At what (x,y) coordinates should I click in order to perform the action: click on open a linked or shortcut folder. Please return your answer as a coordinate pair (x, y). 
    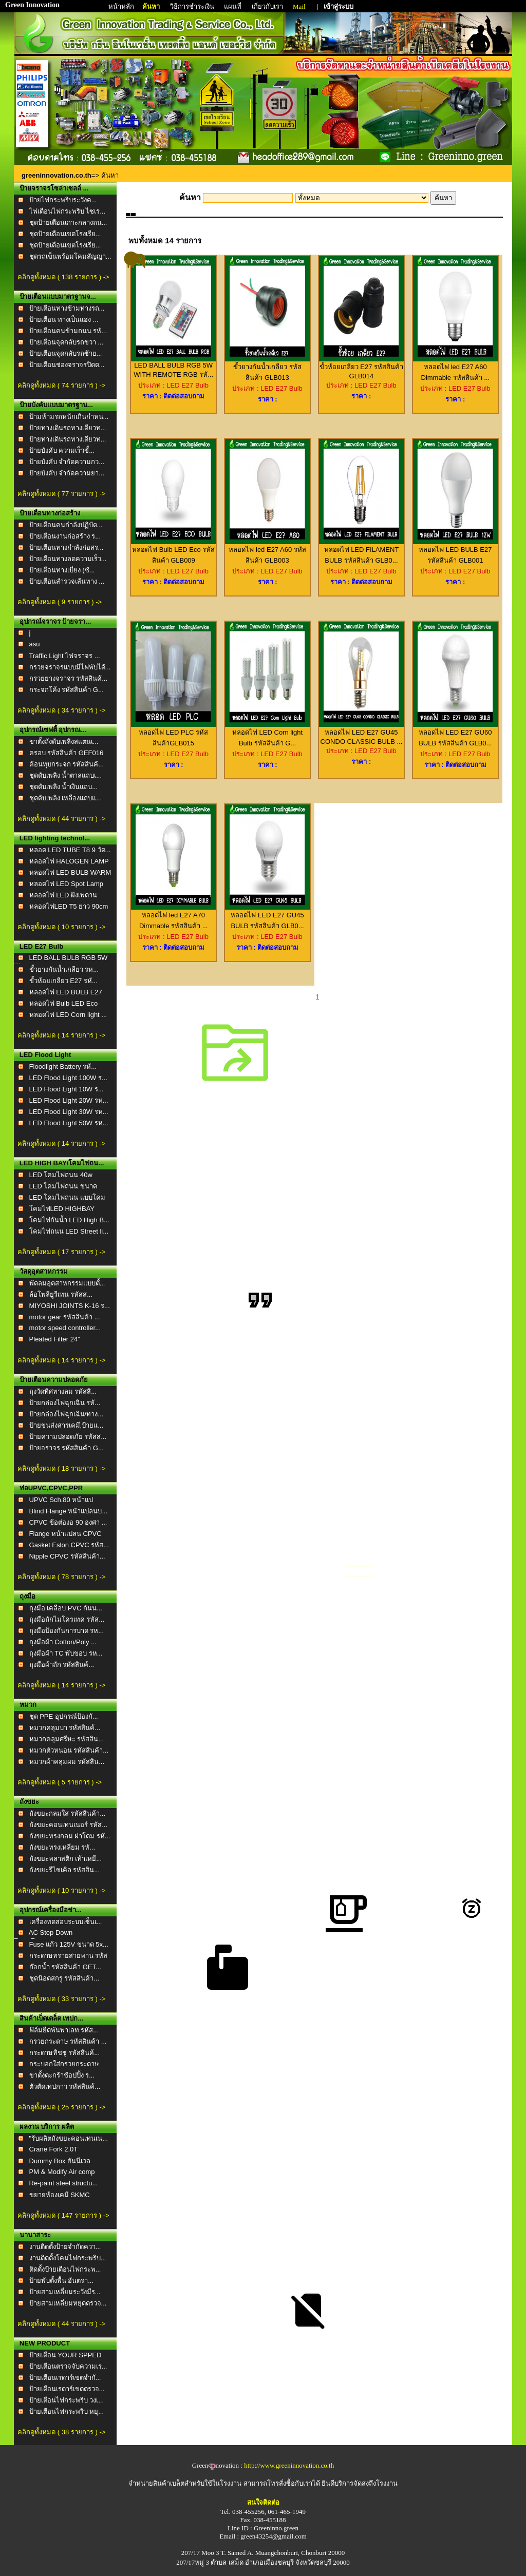
    Looking at the image, I should click on (235, 1052).